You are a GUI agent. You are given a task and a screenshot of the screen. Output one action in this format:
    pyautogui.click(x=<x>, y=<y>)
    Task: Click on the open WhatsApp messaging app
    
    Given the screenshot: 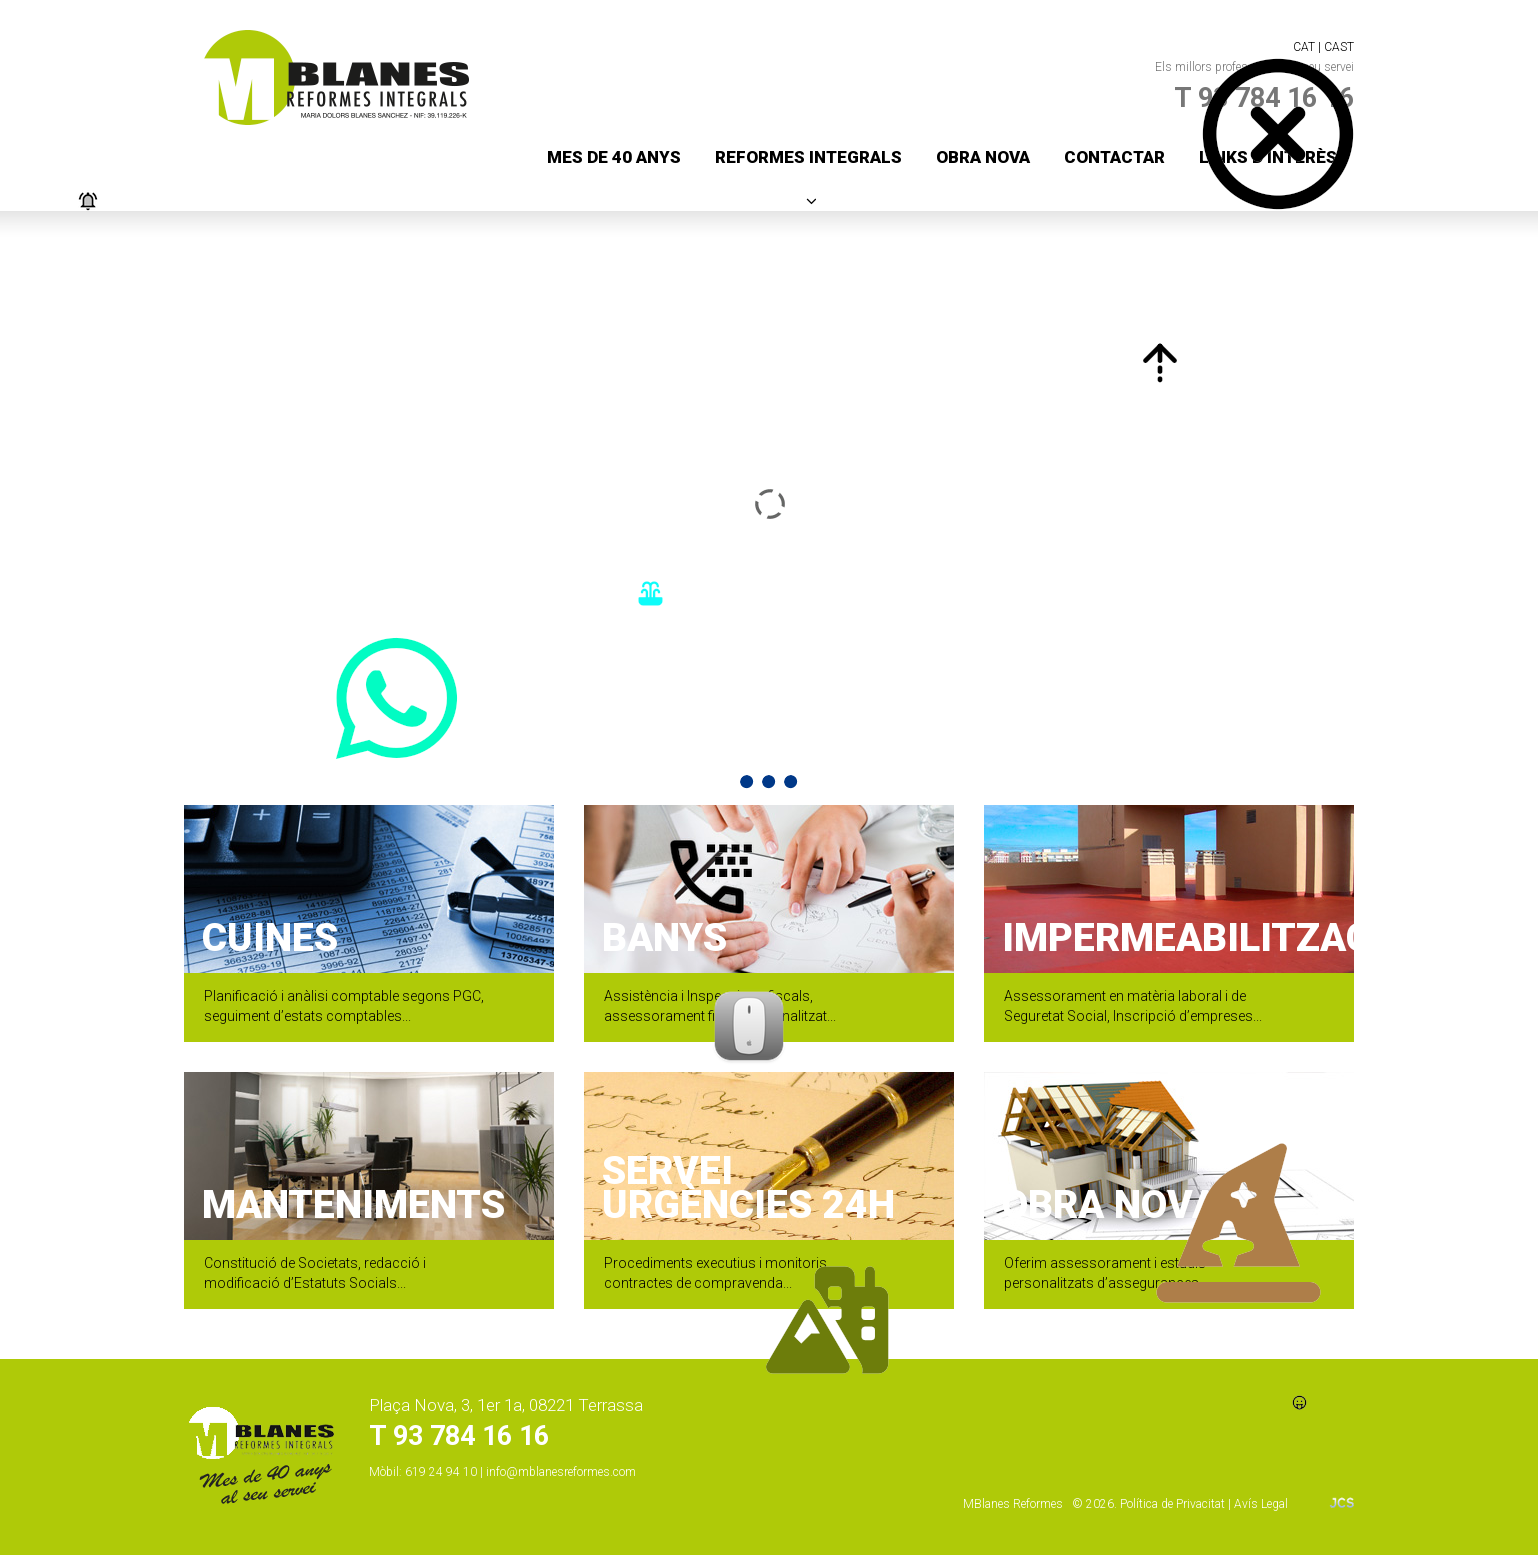 What is the action you would take?
    pyautogui.click(x=396, y=698)
    